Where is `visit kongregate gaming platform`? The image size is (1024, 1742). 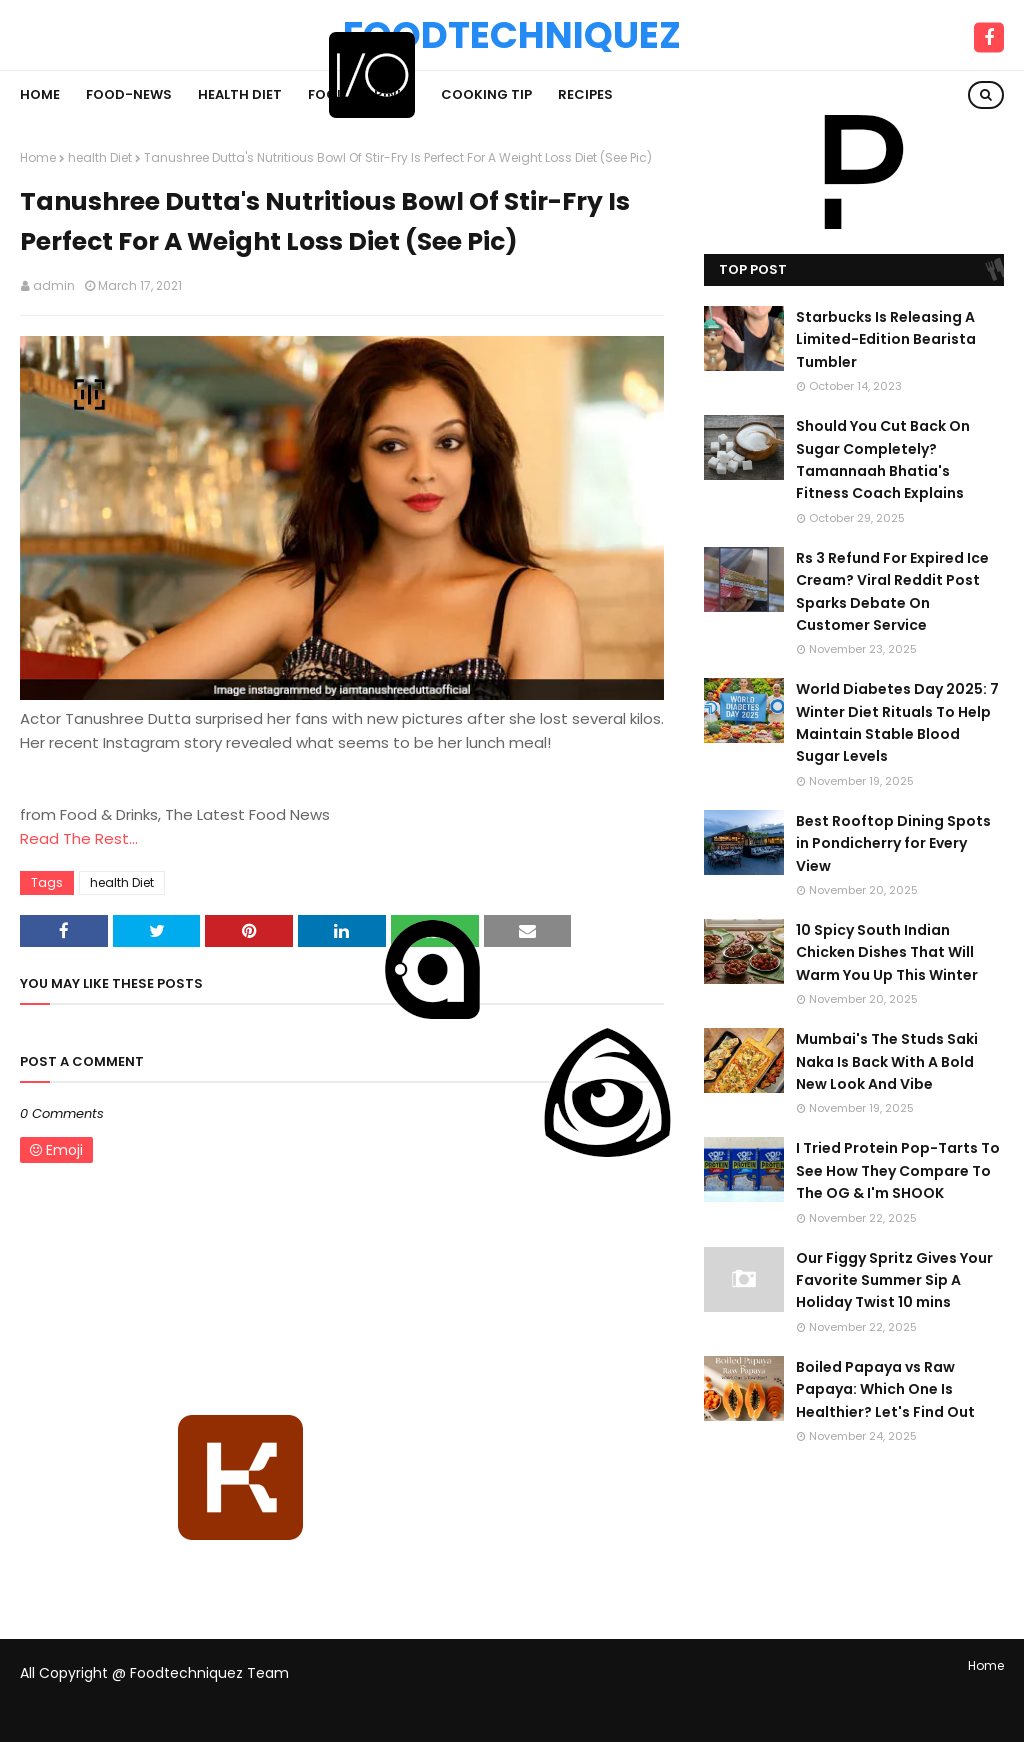
visit kongregate gaming platform is located at coordinates (240, 1477).